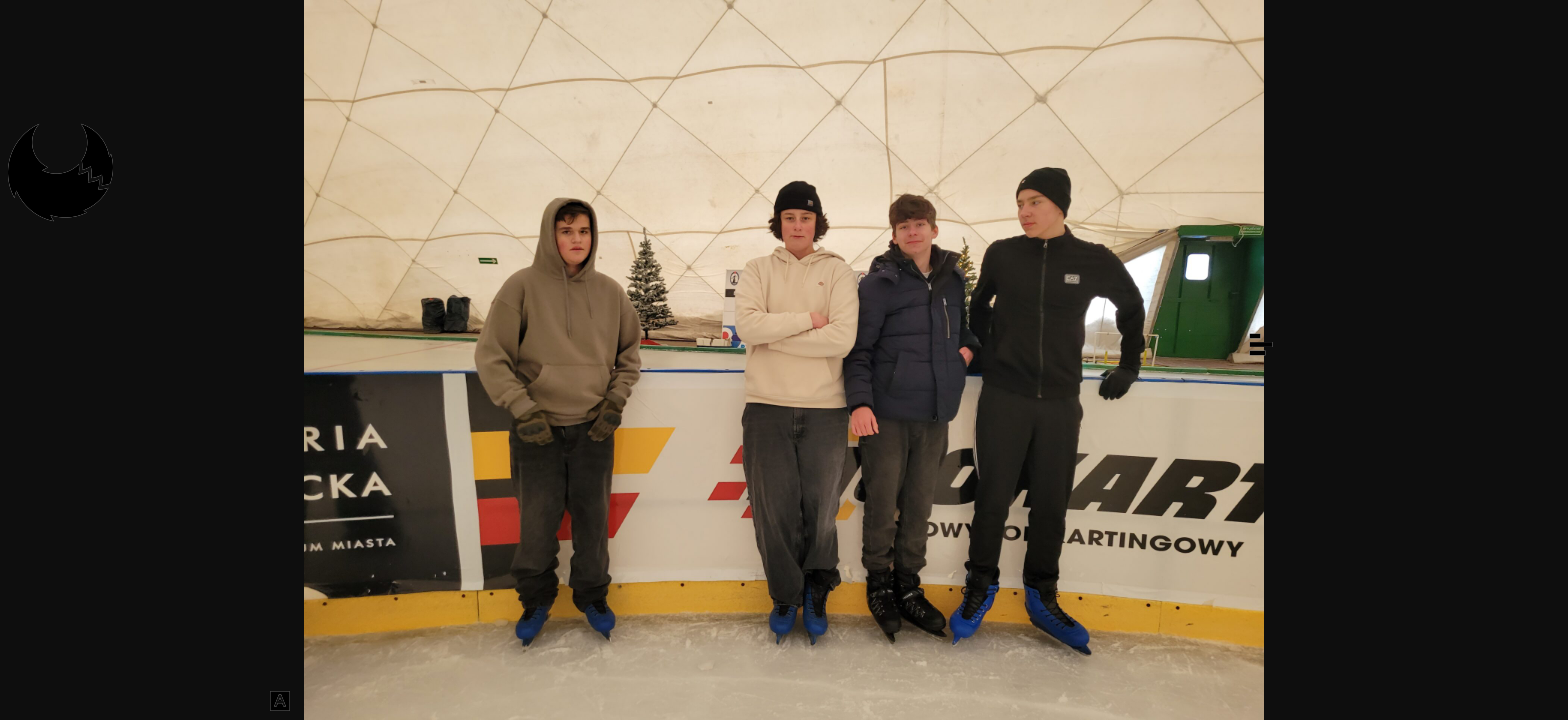  What do you see at coordinates (1260, 344) in the screenshot?
I see `view horizontal bar chart data` at bounding box center [1260, 344].